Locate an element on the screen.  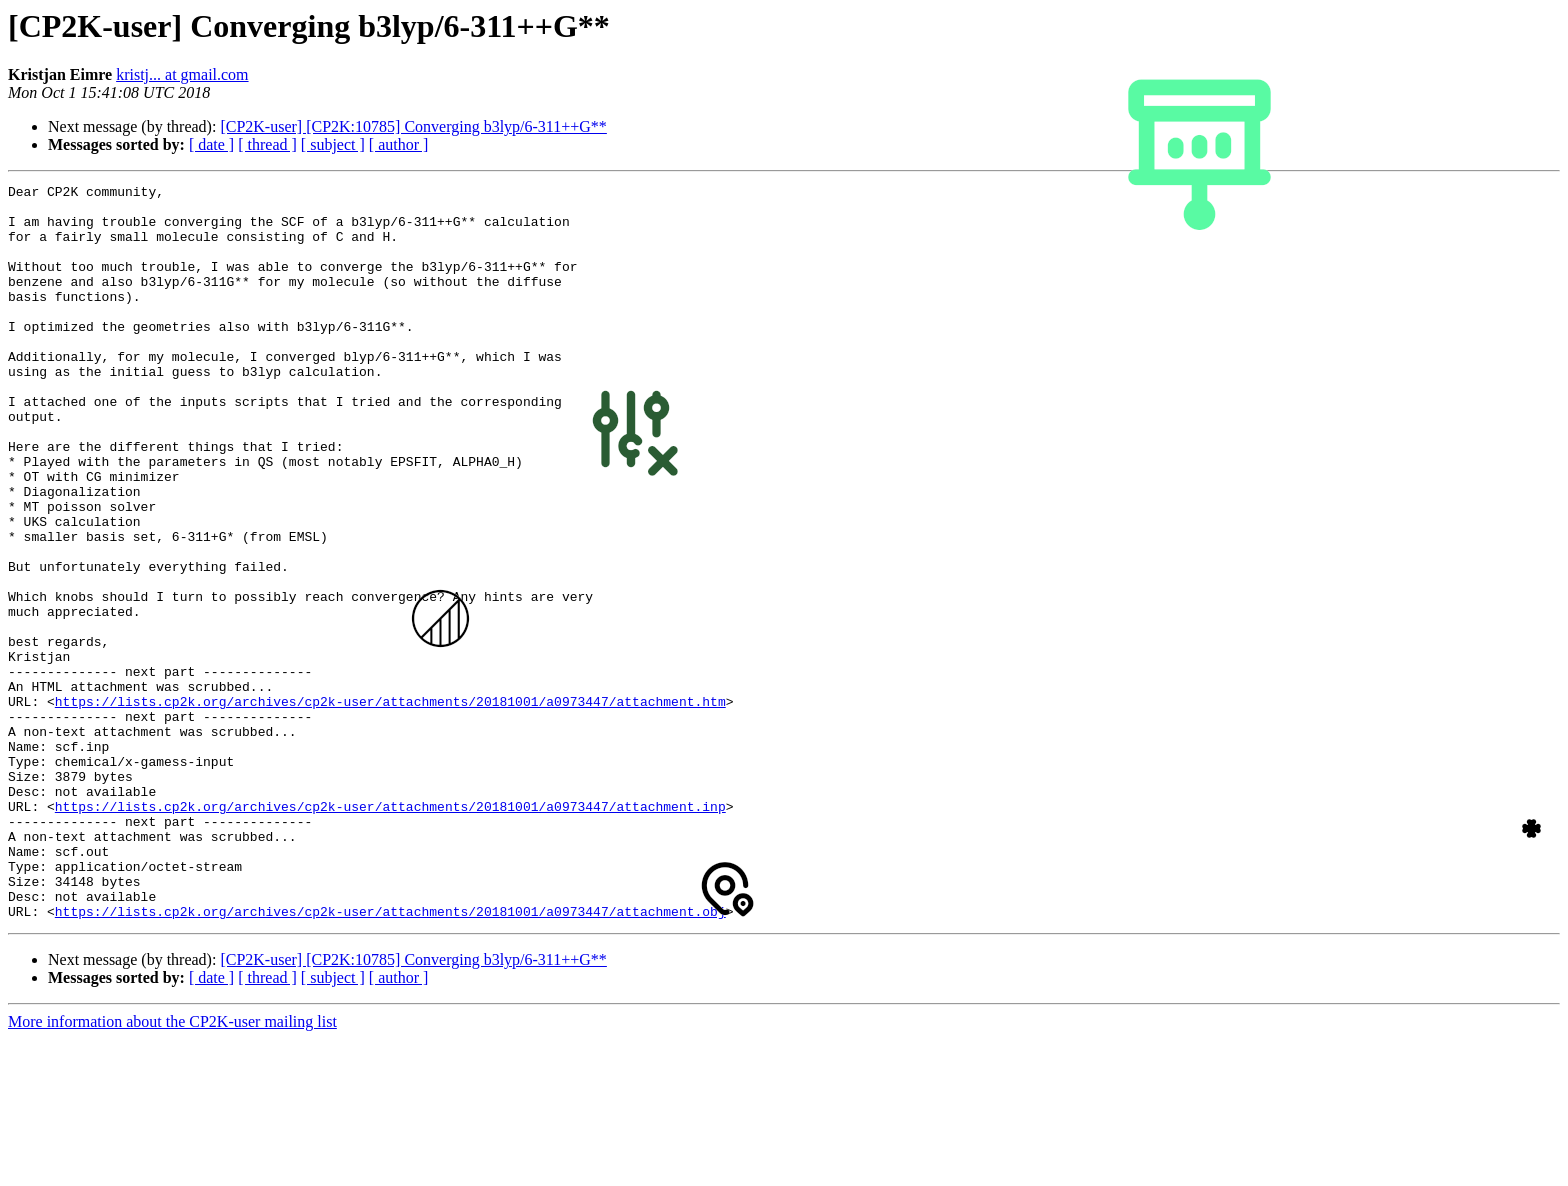
adjust contrast or display settings is located at coordinates (440, 618).